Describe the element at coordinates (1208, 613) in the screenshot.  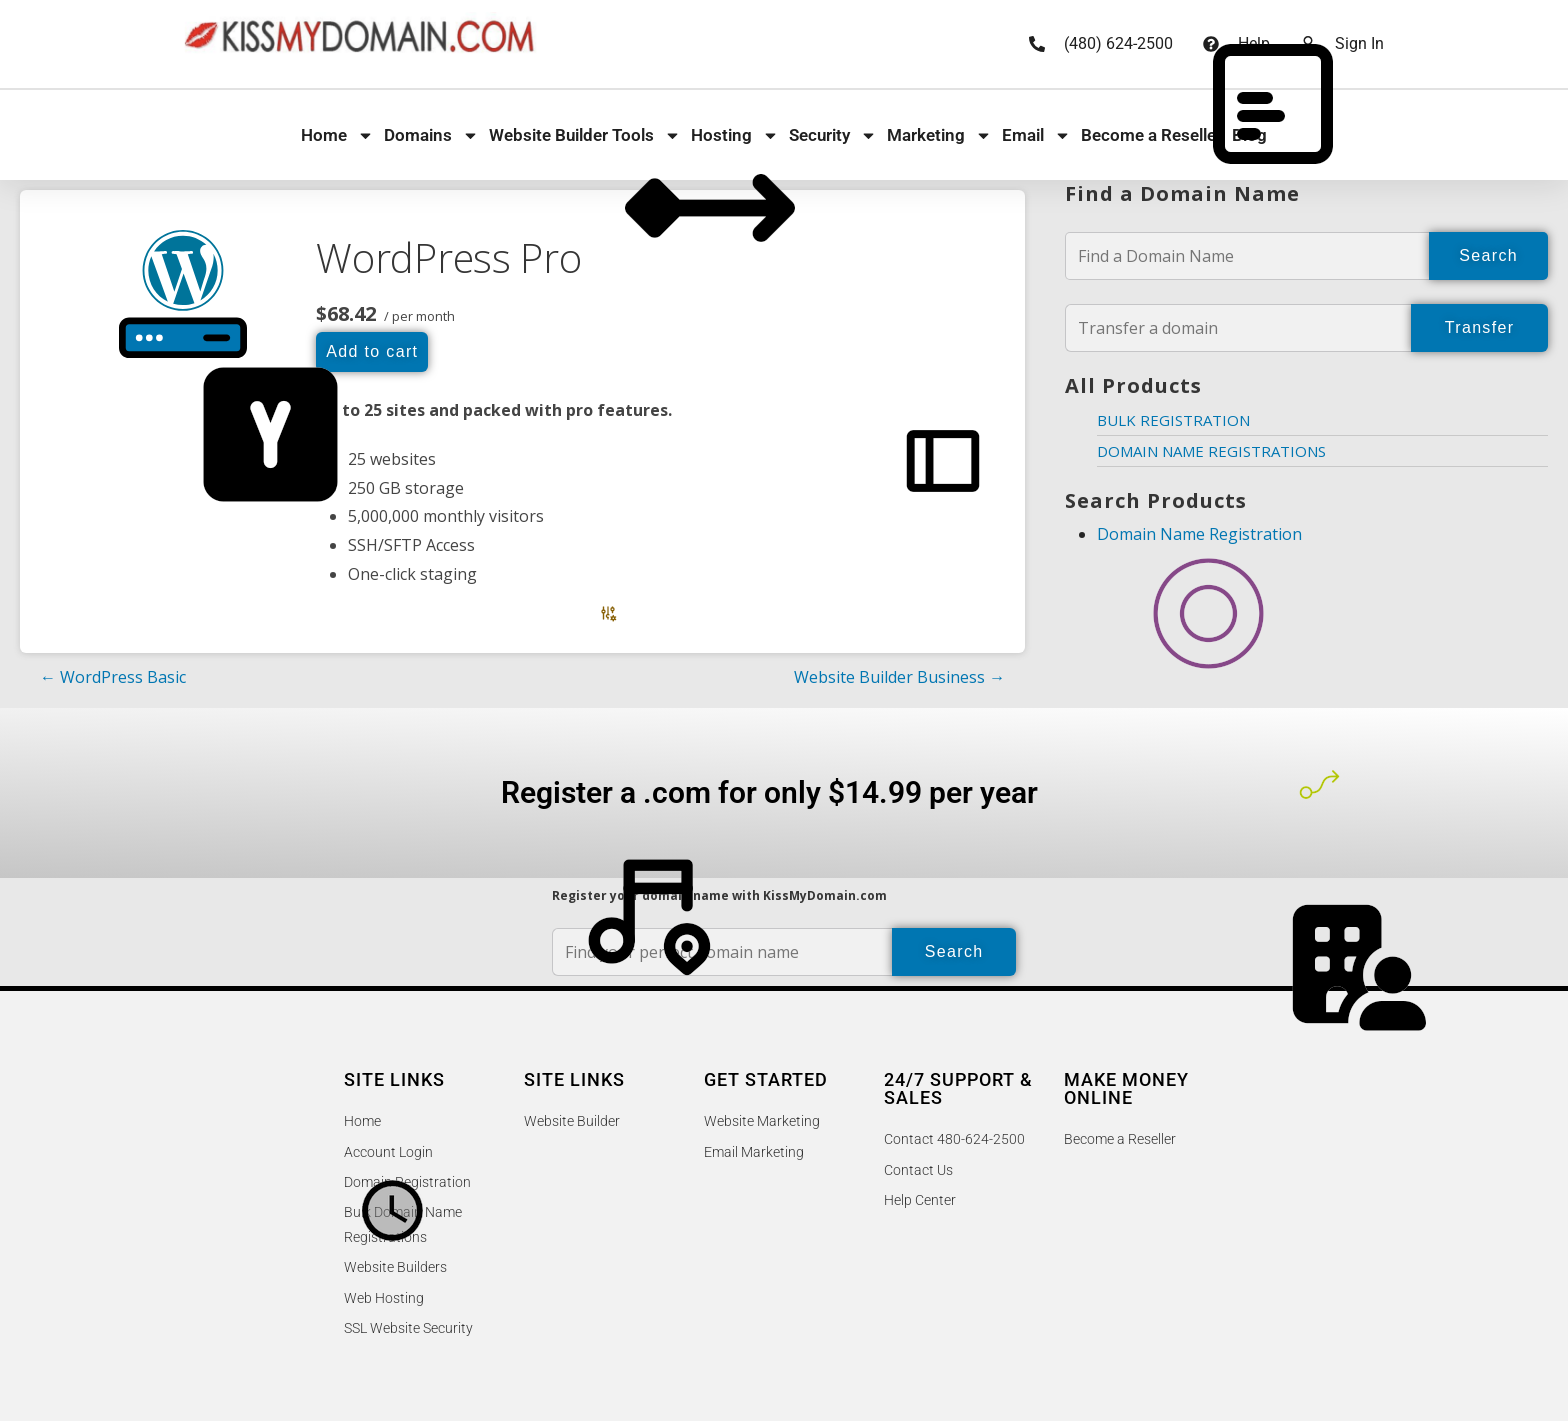
I see `unselected radio button option` at that location.